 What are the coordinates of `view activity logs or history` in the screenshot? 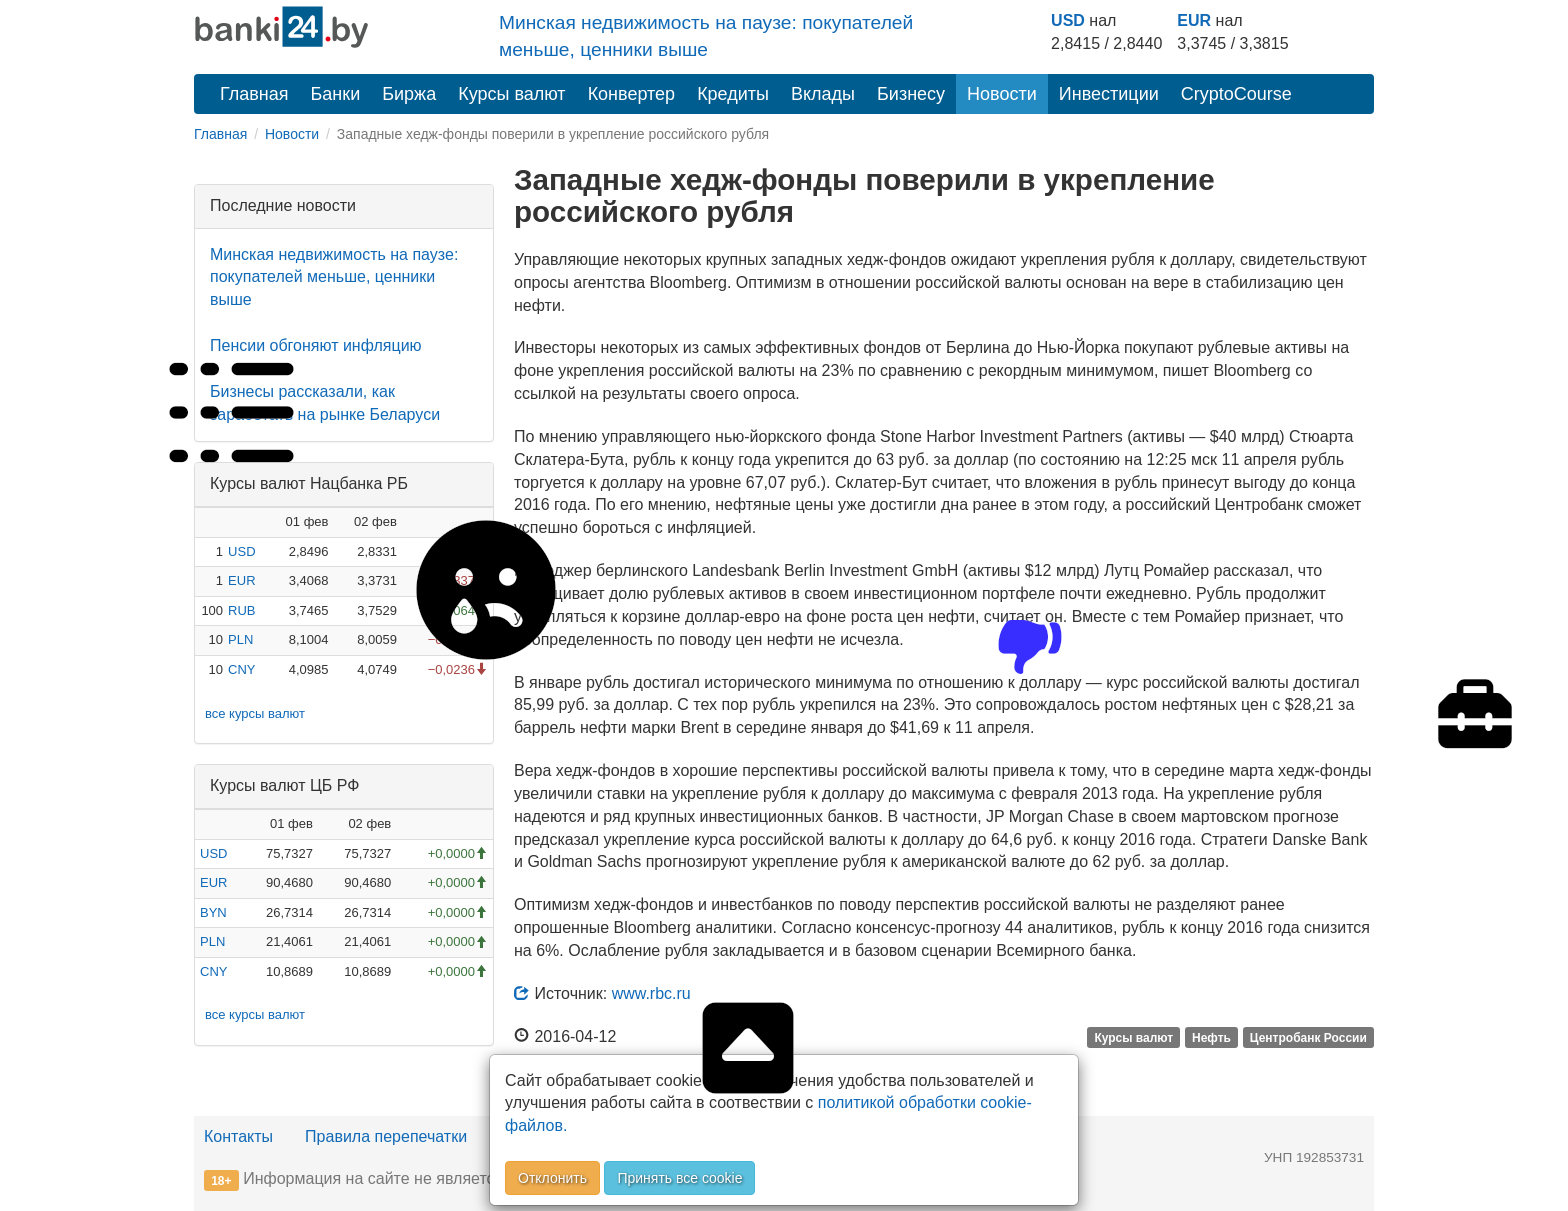 It's located at (231, 412).